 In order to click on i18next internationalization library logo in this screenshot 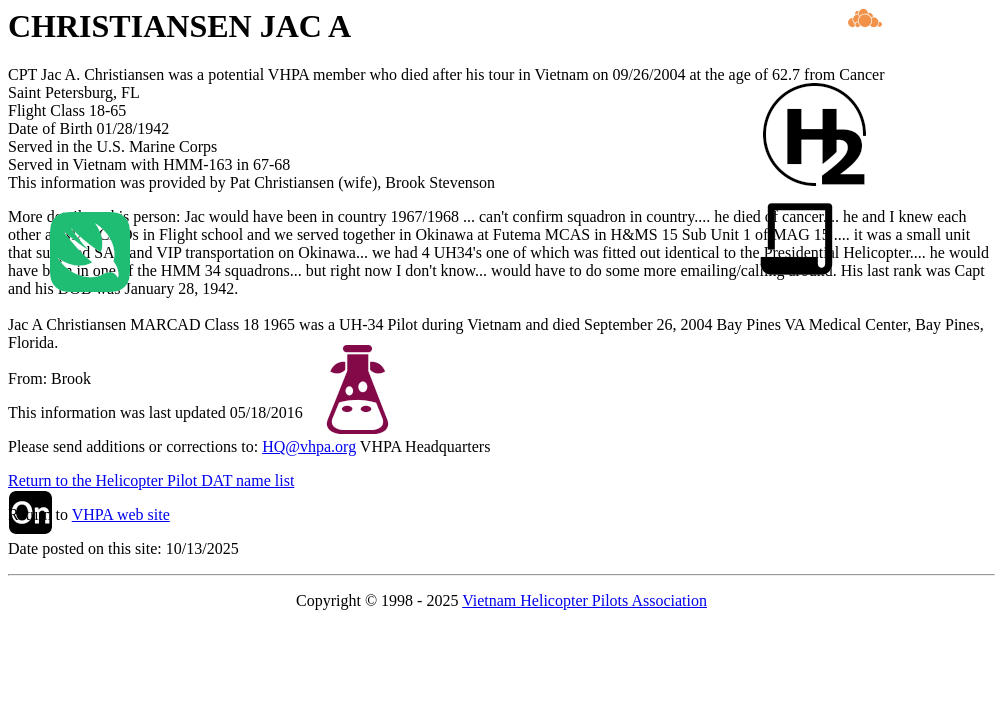, I will do `click(357, 389)`.